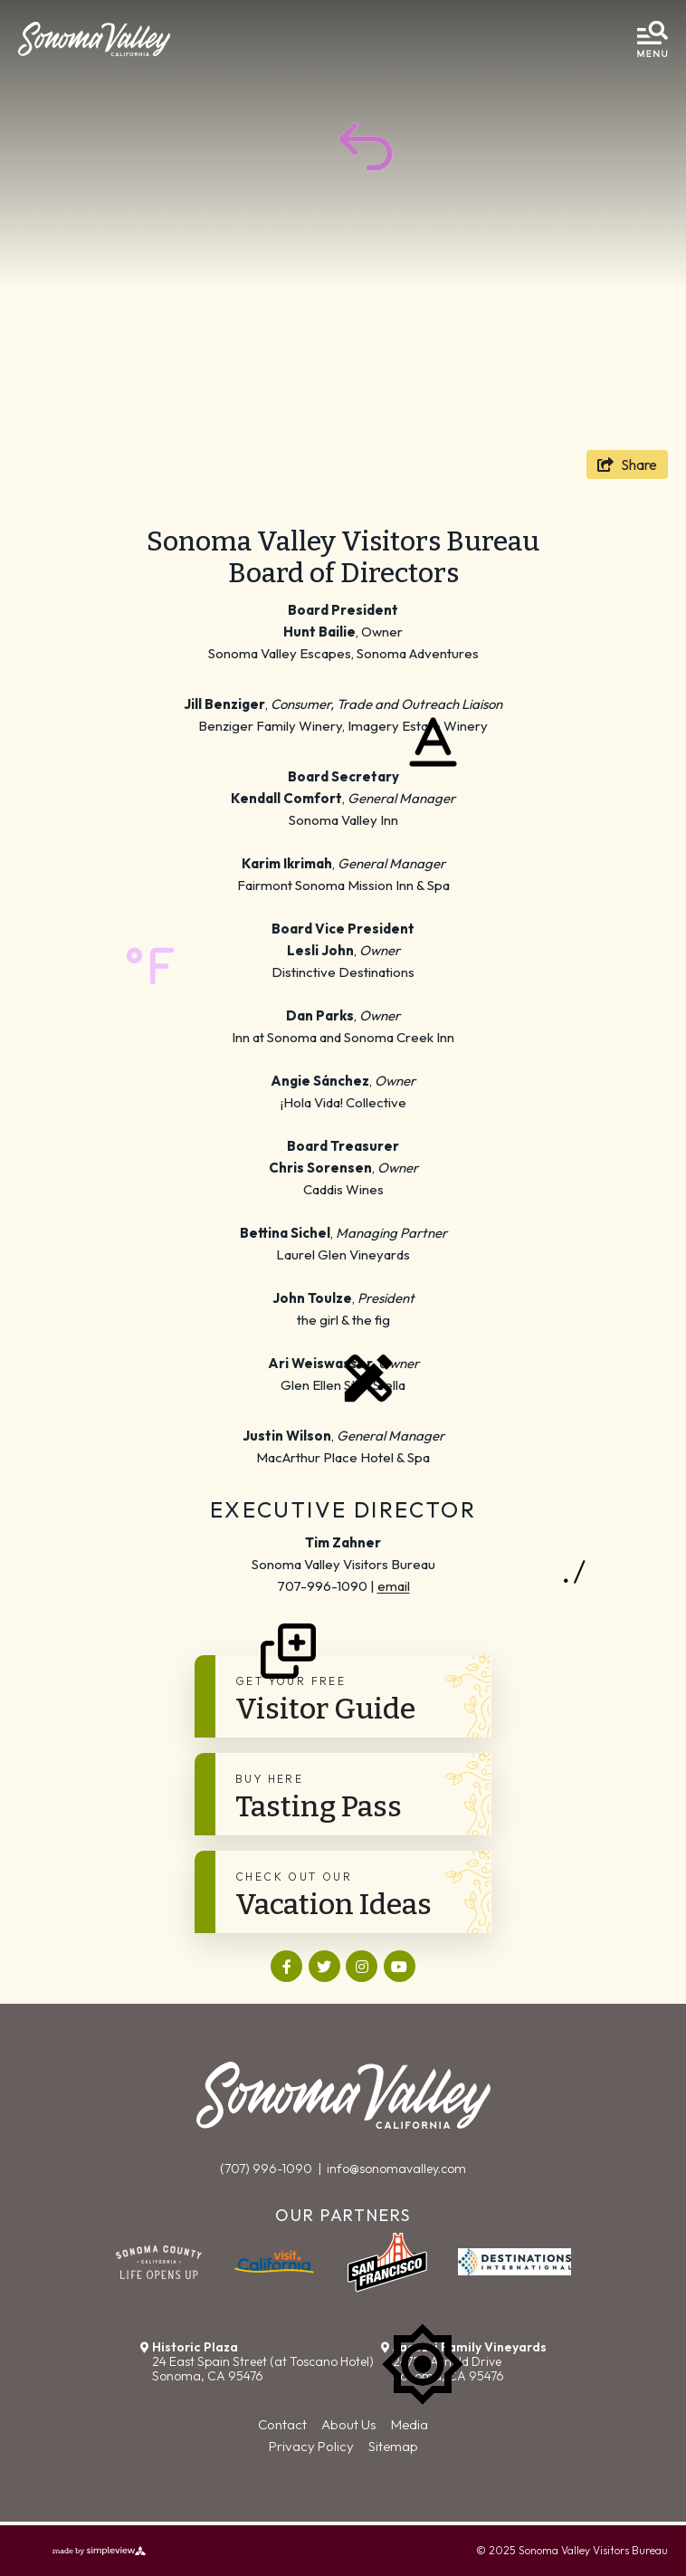 Image resolution: width=686 pixels, height=2576 pixels. What do you see at coordinates (575, 1572) in the screenshot?
I see `indicates a relative file path reference` at bounding box center [575, 1572].